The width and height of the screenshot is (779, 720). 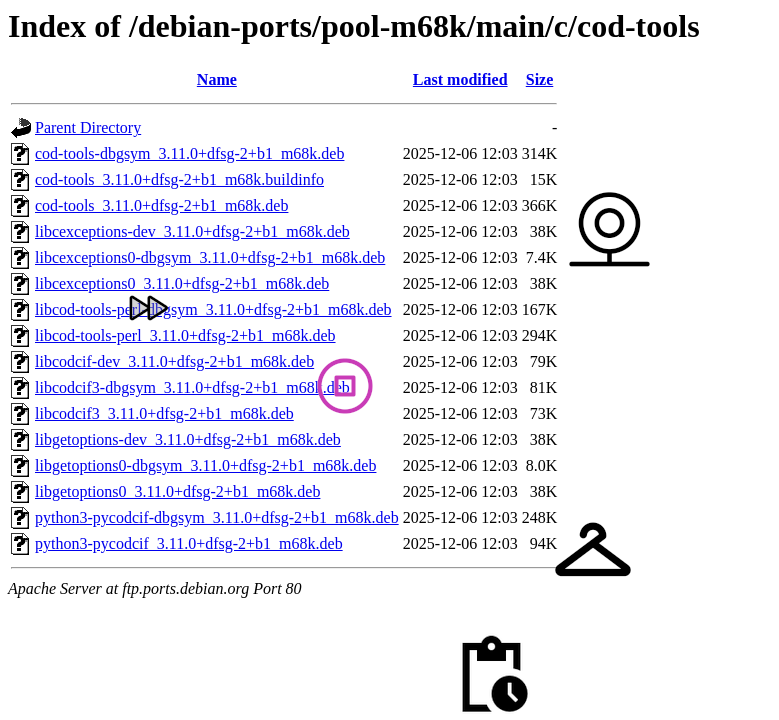 I want to click on access your wardrobe or closet, so click(x=593, y=553).